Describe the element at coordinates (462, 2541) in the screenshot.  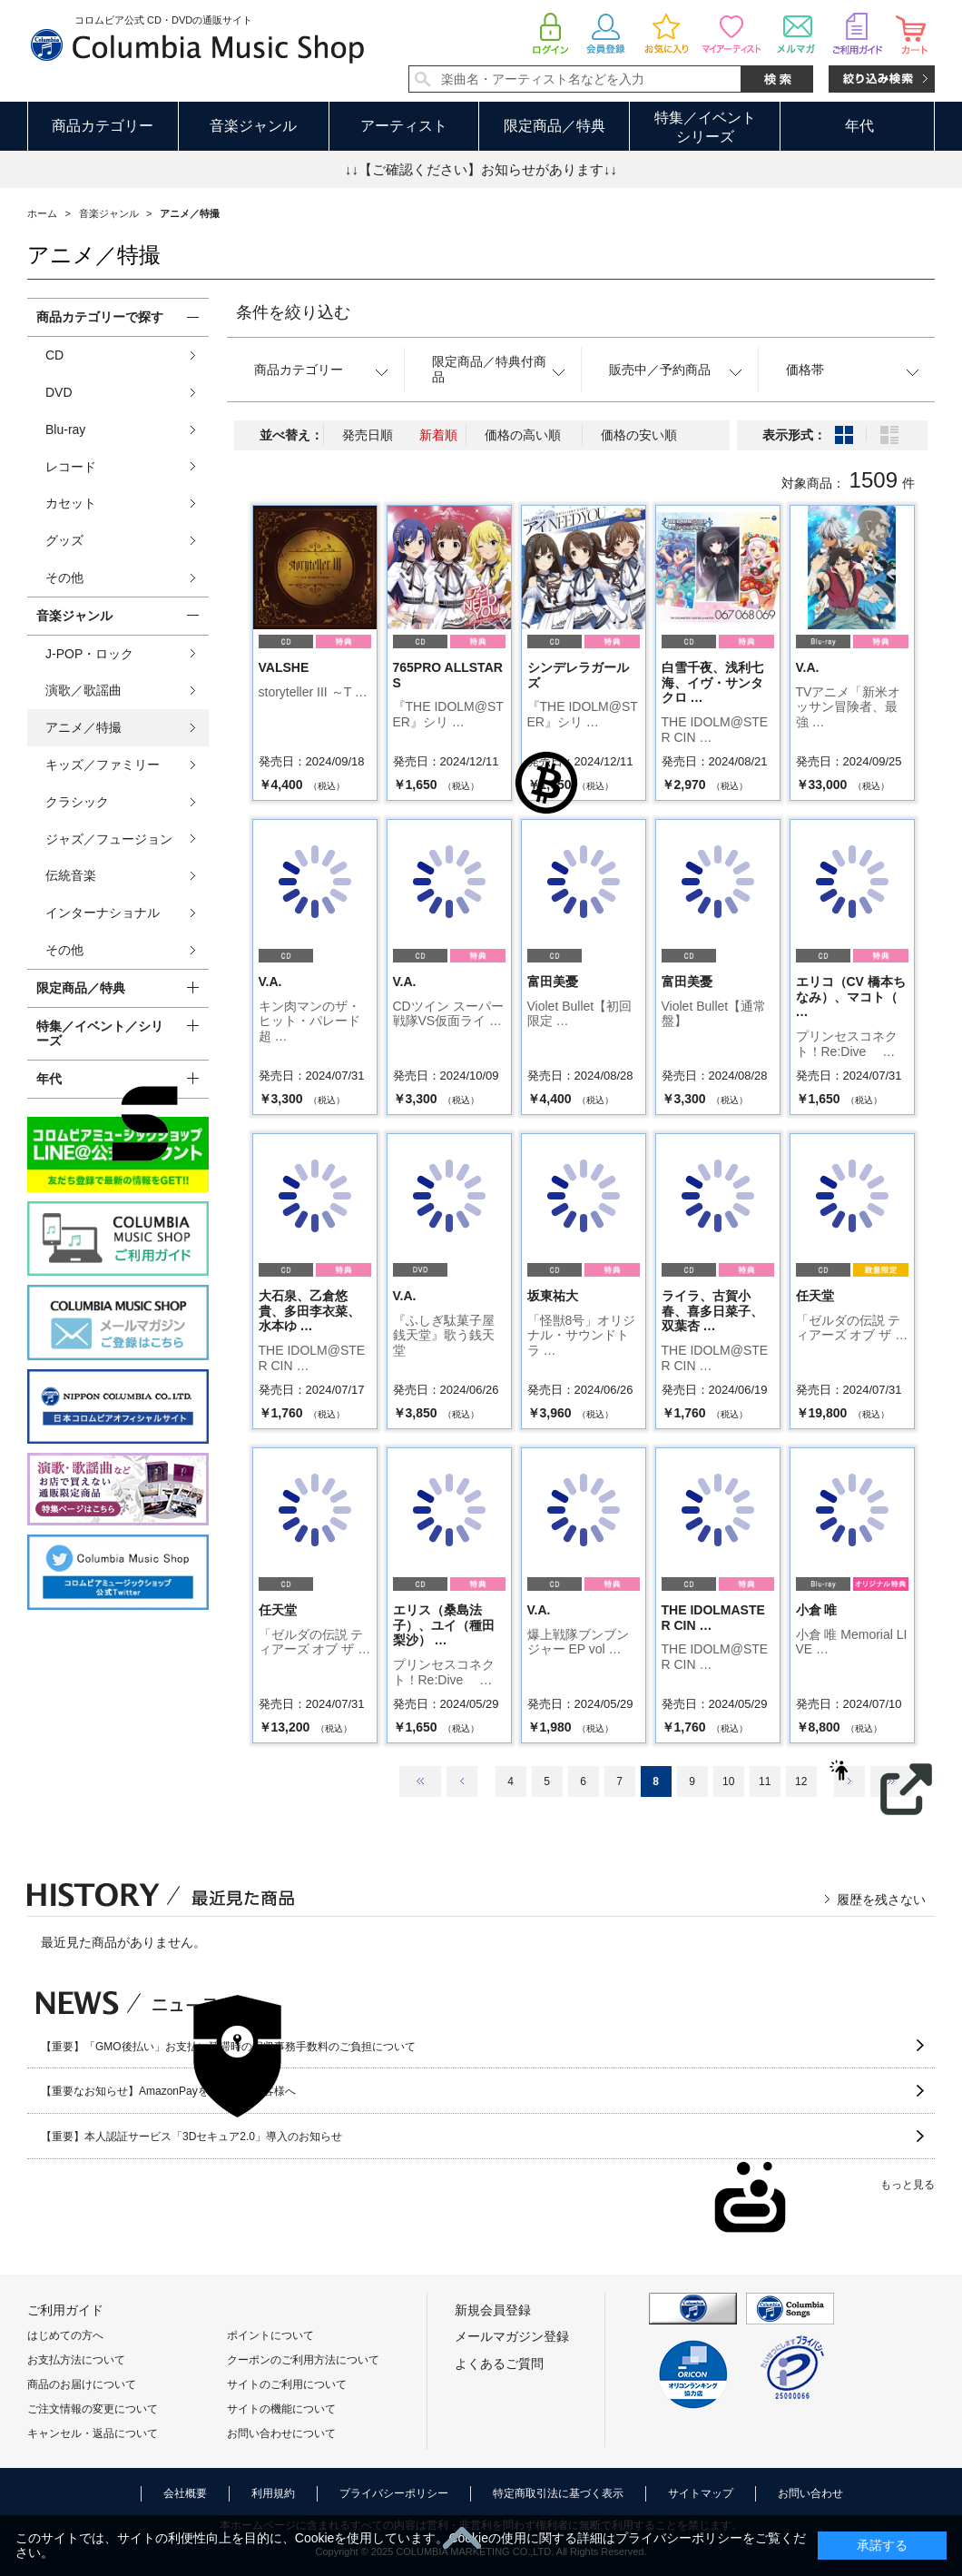
I see `collapse an expanded section` at that location.